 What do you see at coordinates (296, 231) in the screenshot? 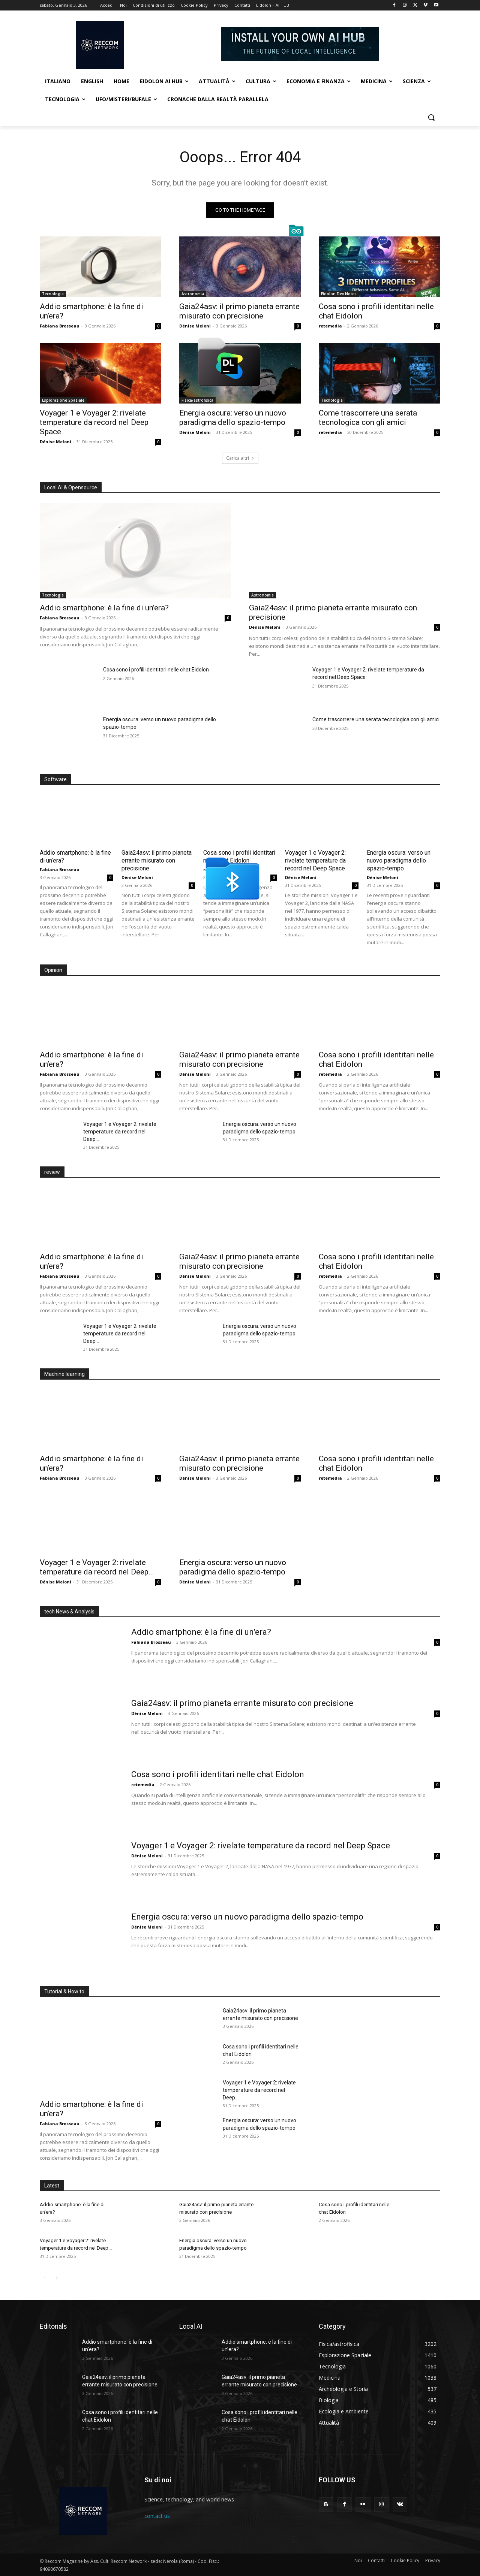
I see `open arduino project files folder` at bounding box center [296, 231].